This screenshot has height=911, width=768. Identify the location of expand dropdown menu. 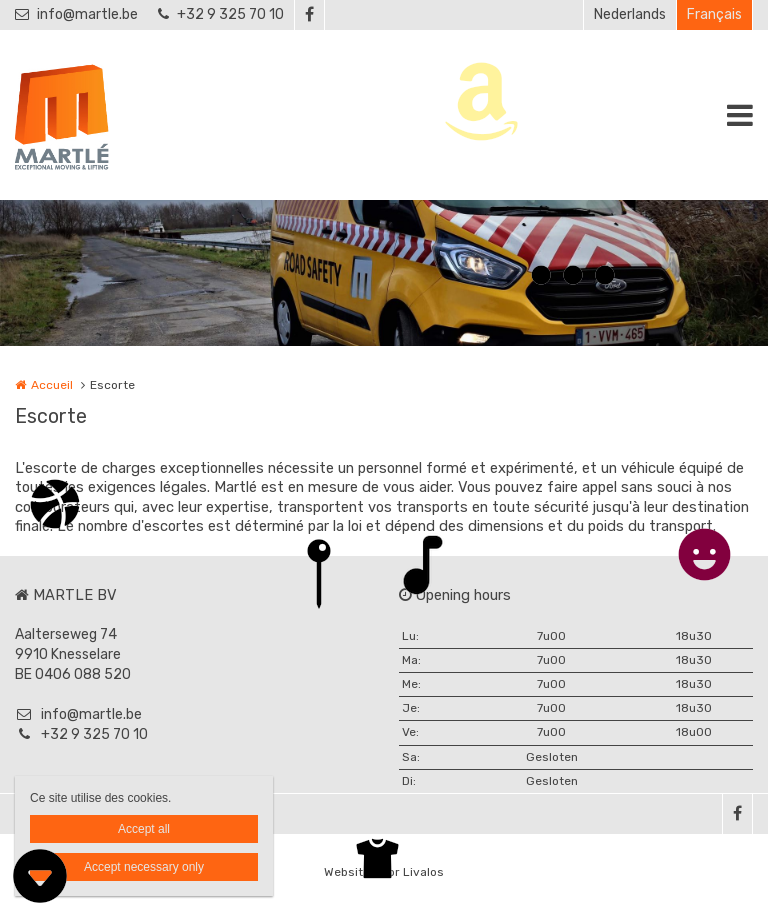
(40, 876).